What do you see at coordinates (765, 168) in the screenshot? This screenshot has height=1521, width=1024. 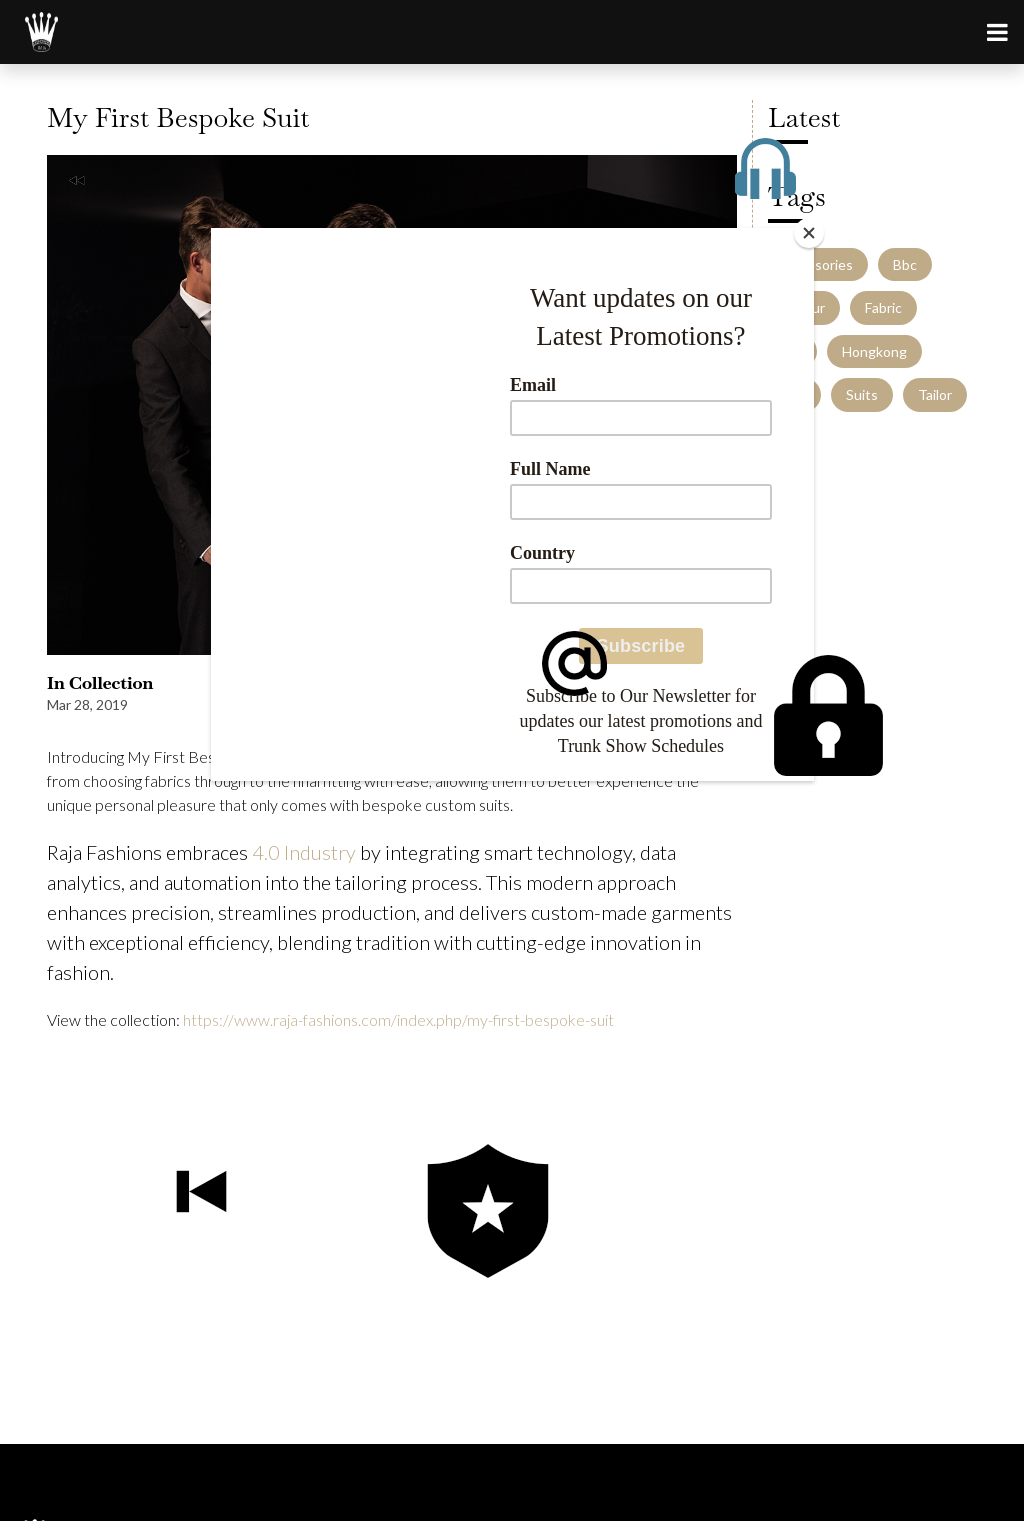 I see `listen to audio or music` at bounding box center [765, 168].